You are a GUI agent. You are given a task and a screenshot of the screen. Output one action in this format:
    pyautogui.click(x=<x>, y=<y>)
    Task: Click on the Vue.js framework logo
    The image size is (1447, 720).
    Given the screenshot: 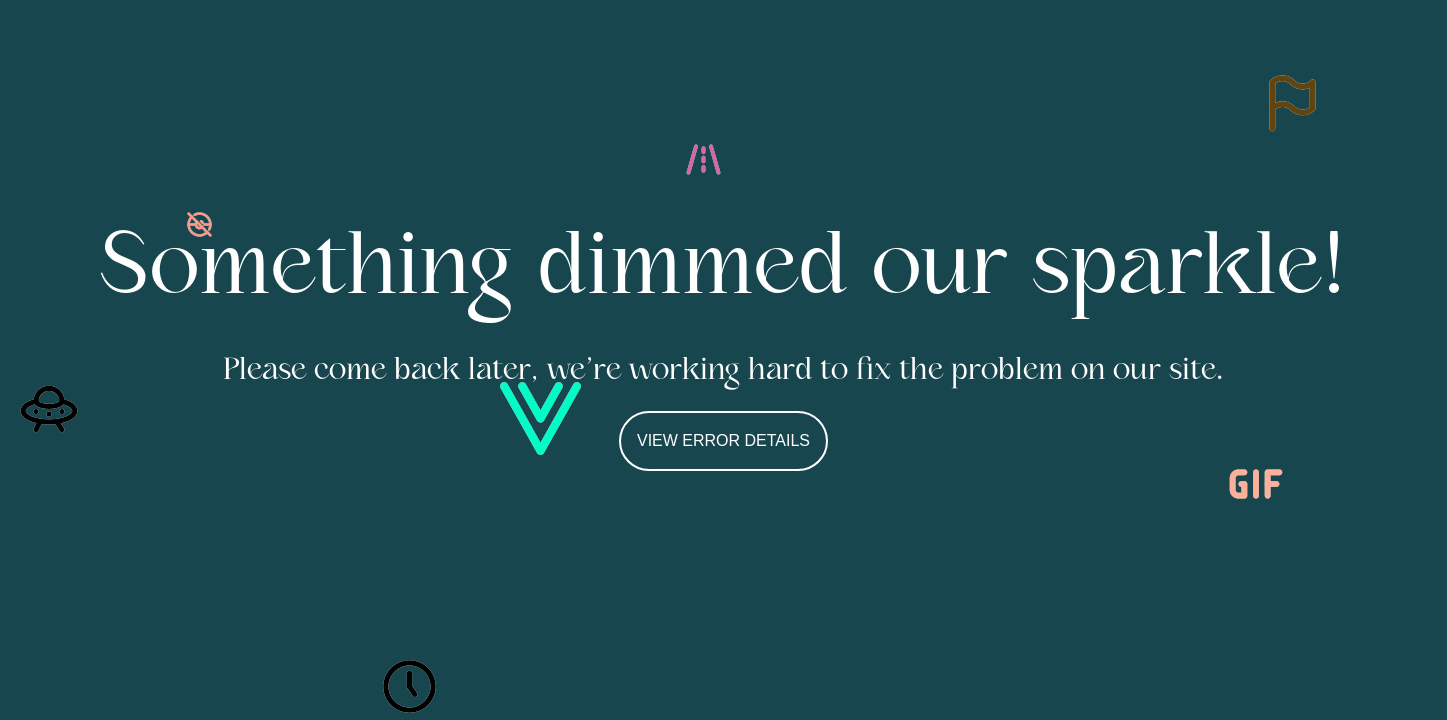 What is the action you would take?
    pyautogui.click(x=540, y=418)
    